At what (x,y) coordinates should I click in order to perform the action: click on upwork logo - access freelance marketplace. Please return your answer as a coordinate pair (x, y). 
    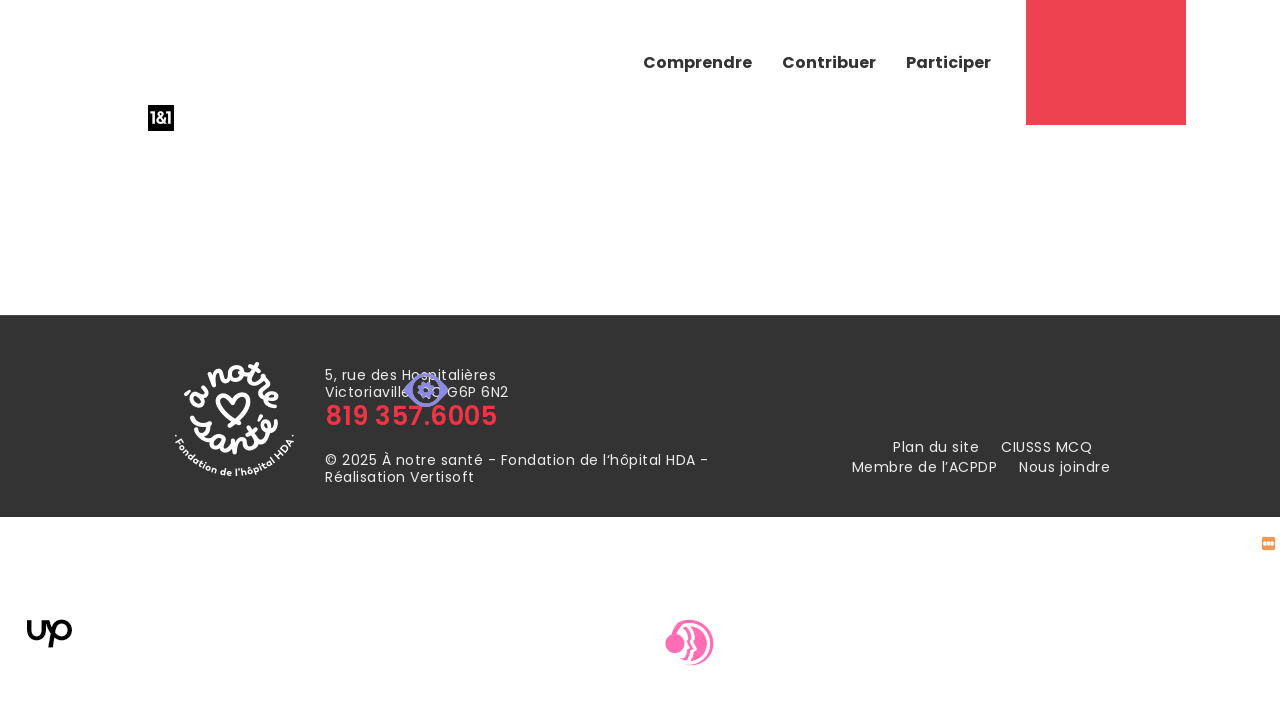
    Looking at the image, I should click on (49, 633).